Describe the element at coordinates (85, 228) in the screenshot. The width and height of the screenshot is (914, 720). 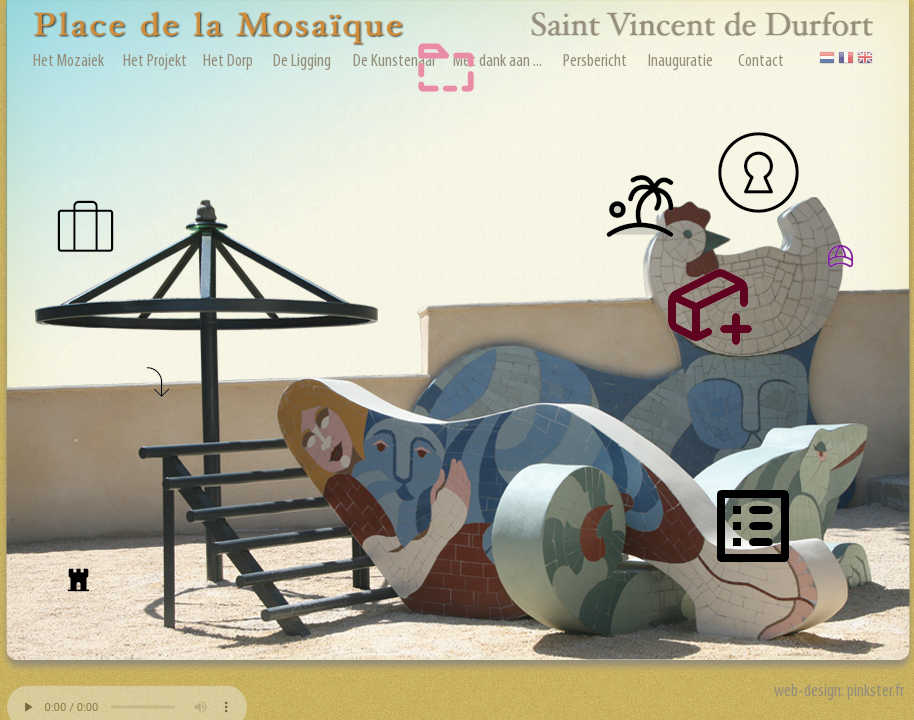
I see `access travel or trip planning features` at that location.